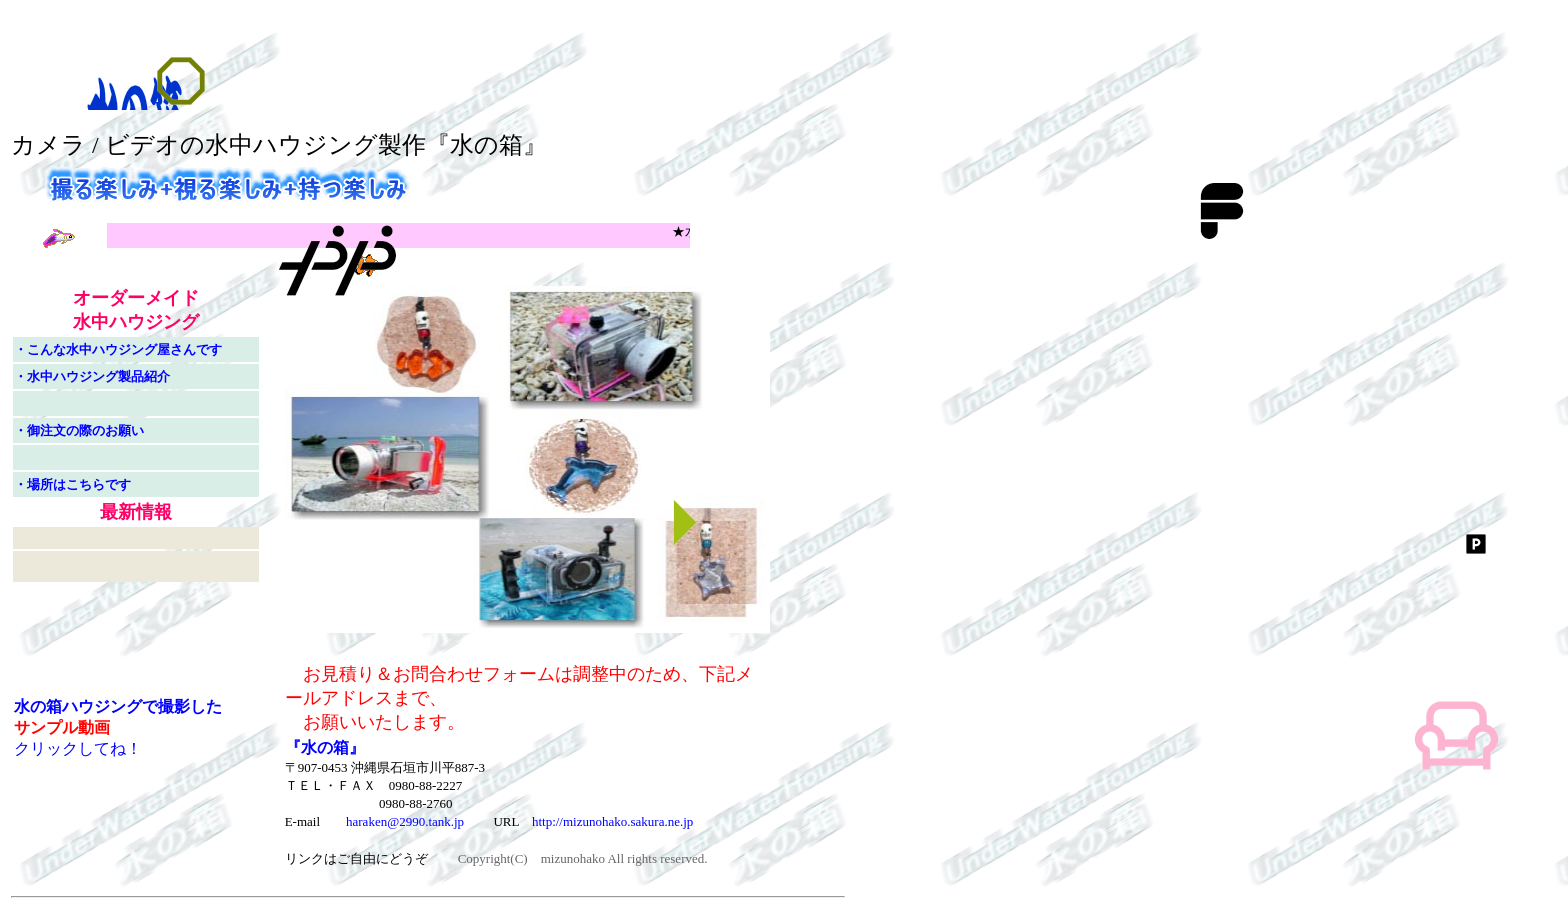 The image size is (1568, 917). Describe the element at coordinates (1222, 211) in the screenshot. I see `formbricks logo` at that location.